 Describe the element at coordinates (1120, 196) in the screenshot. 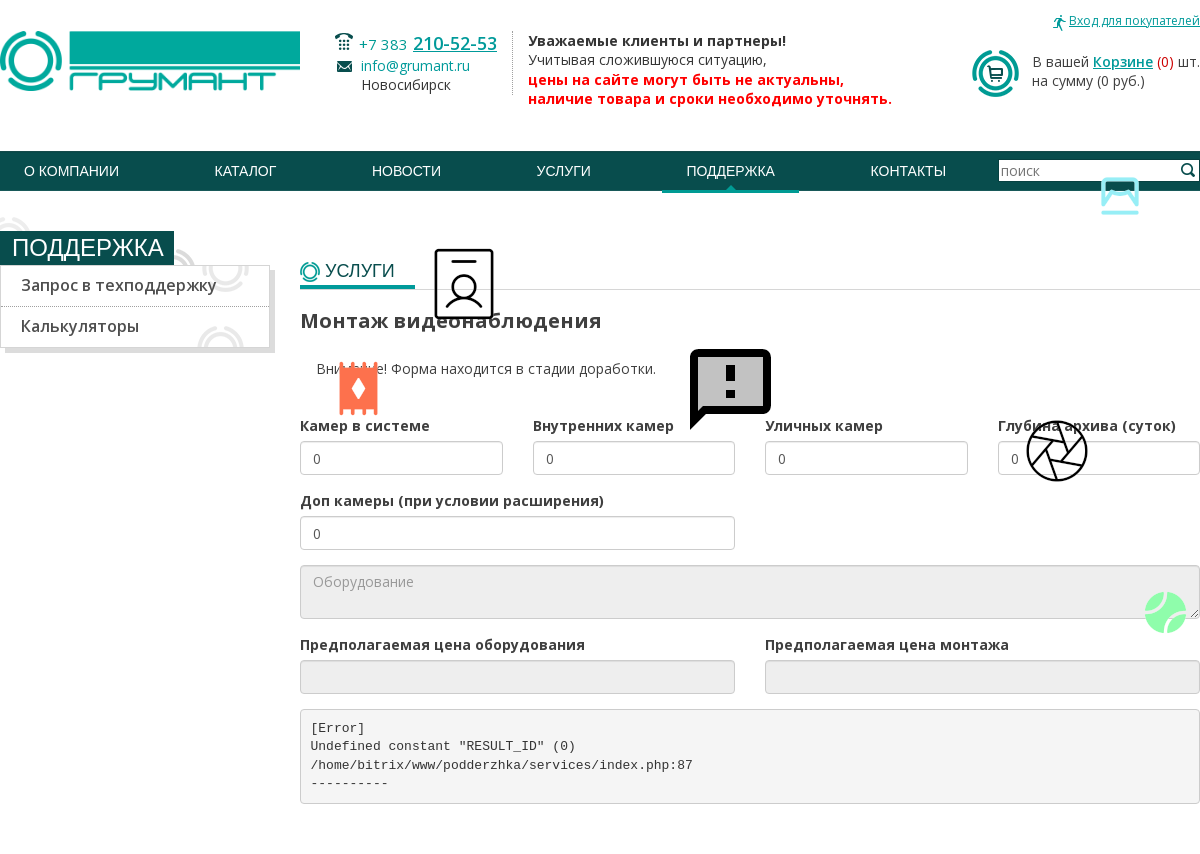

I see `access theater or cinema showtimes` at that location.